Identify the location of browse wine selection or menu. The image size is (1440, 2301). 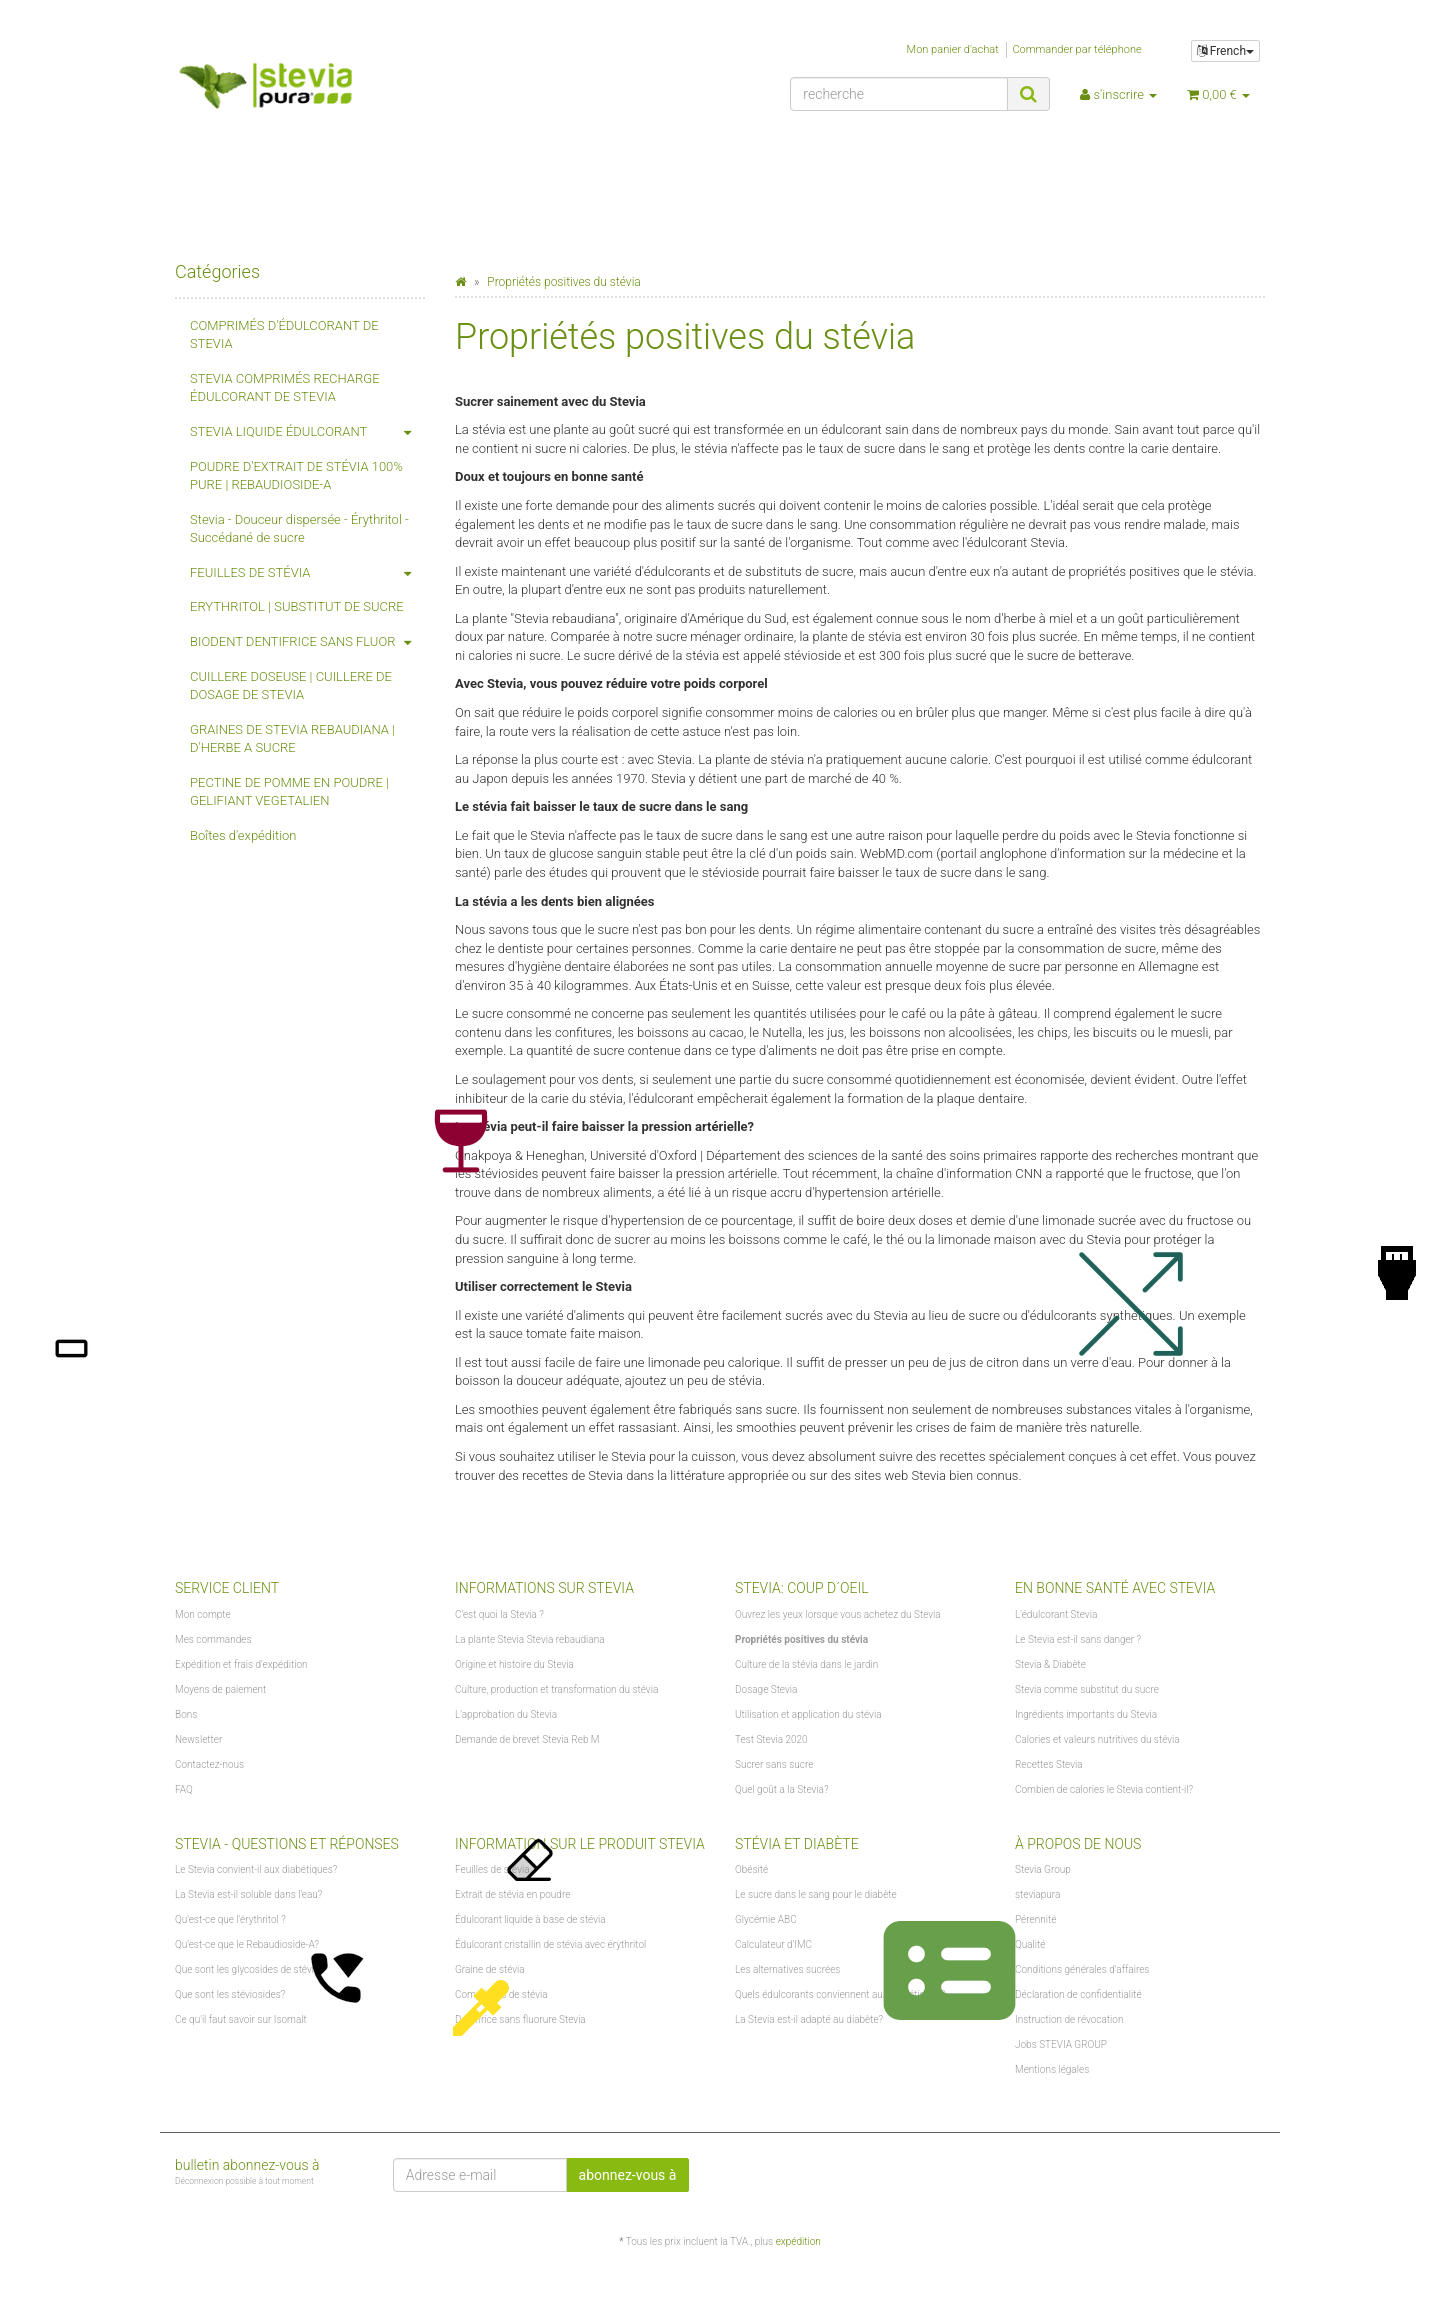
(461, 1141).